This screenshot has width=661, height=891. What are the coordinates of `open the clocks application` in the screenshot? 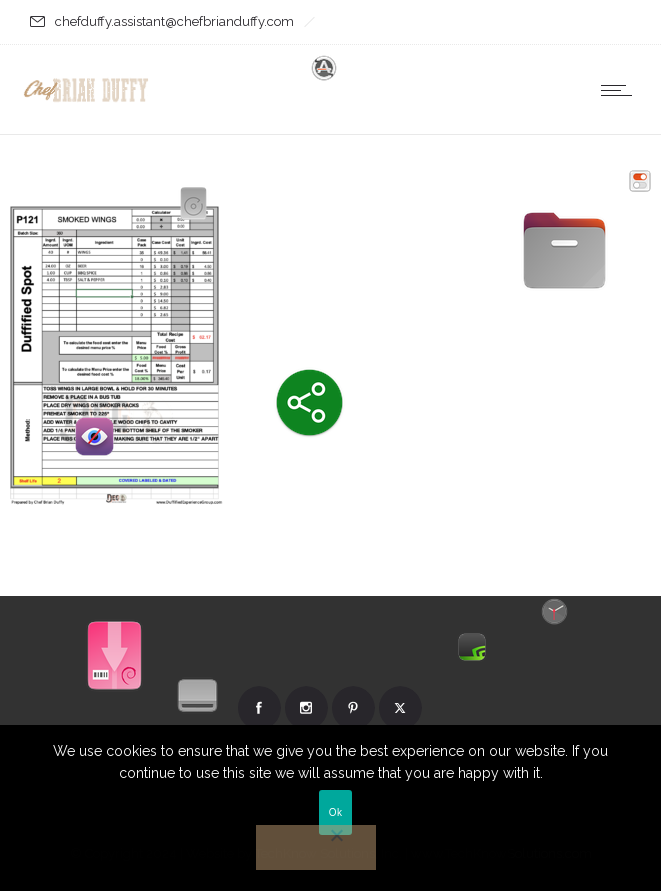 It's located at (554, 611).